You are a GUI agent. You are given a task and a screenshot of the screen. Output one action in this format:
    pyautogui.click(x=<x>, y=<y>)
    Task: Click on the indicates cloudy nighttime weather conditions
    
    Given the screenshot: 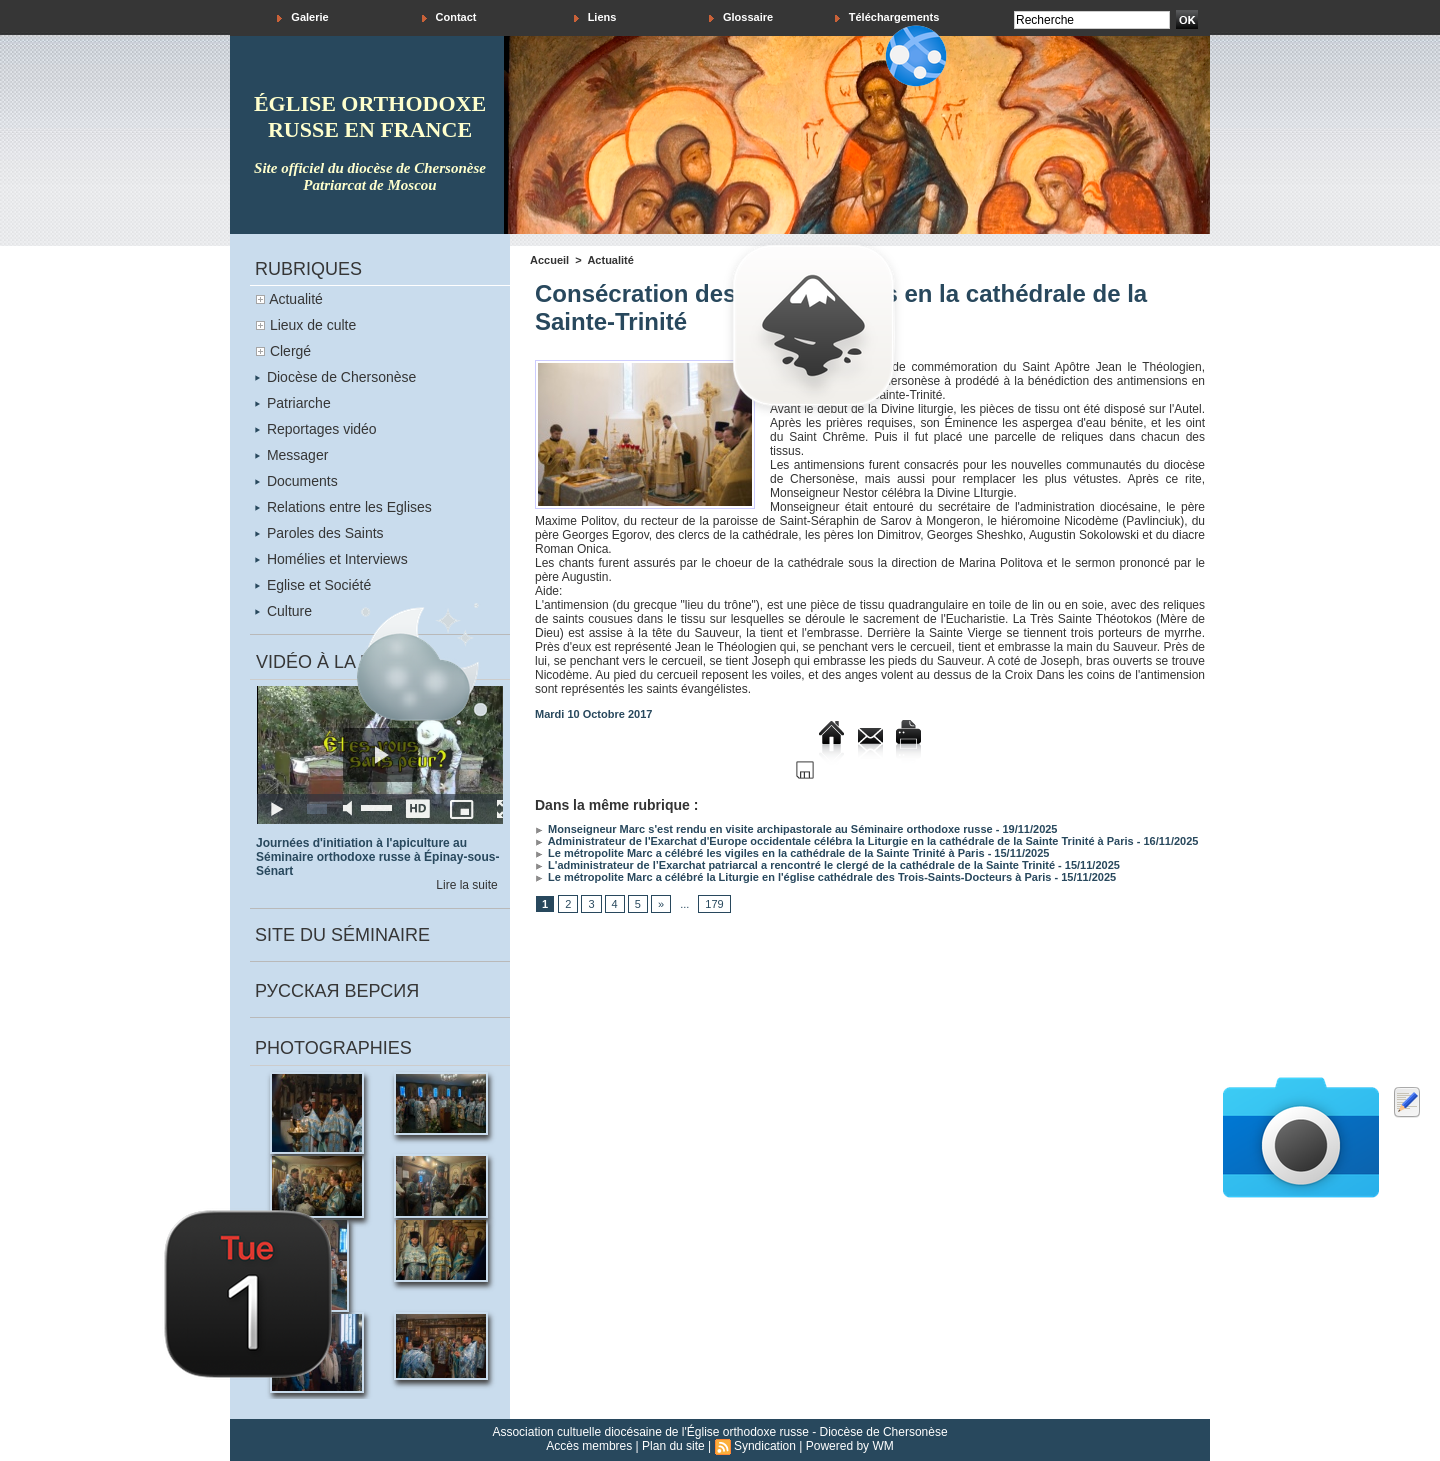 What is the action you would take?
    pyautogui.click(x=422, y=664)
    